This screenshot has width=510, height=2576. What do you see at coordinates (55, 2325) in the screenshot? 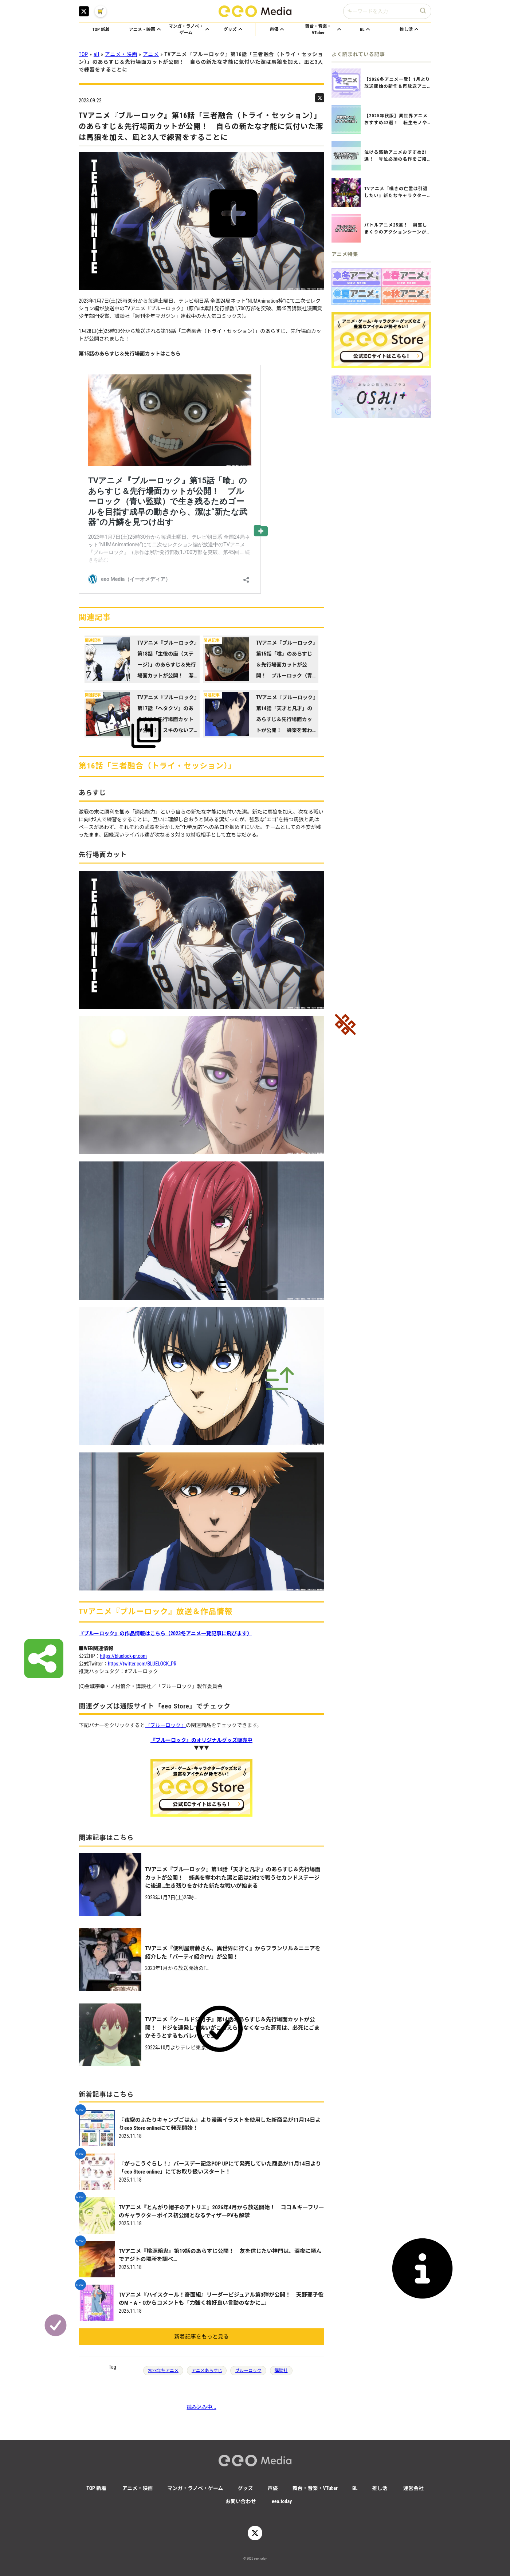
I see `indicates successful completion of an action` at bounding box center [55, 2325].